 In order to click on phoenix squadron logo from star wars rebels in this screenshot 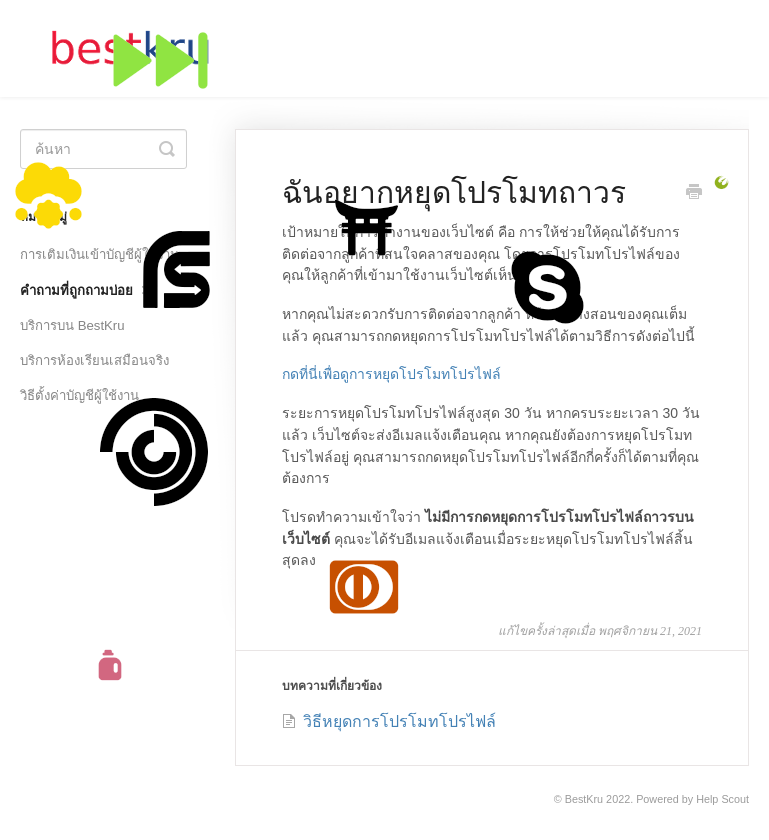, I will do `click(721, 182)`.